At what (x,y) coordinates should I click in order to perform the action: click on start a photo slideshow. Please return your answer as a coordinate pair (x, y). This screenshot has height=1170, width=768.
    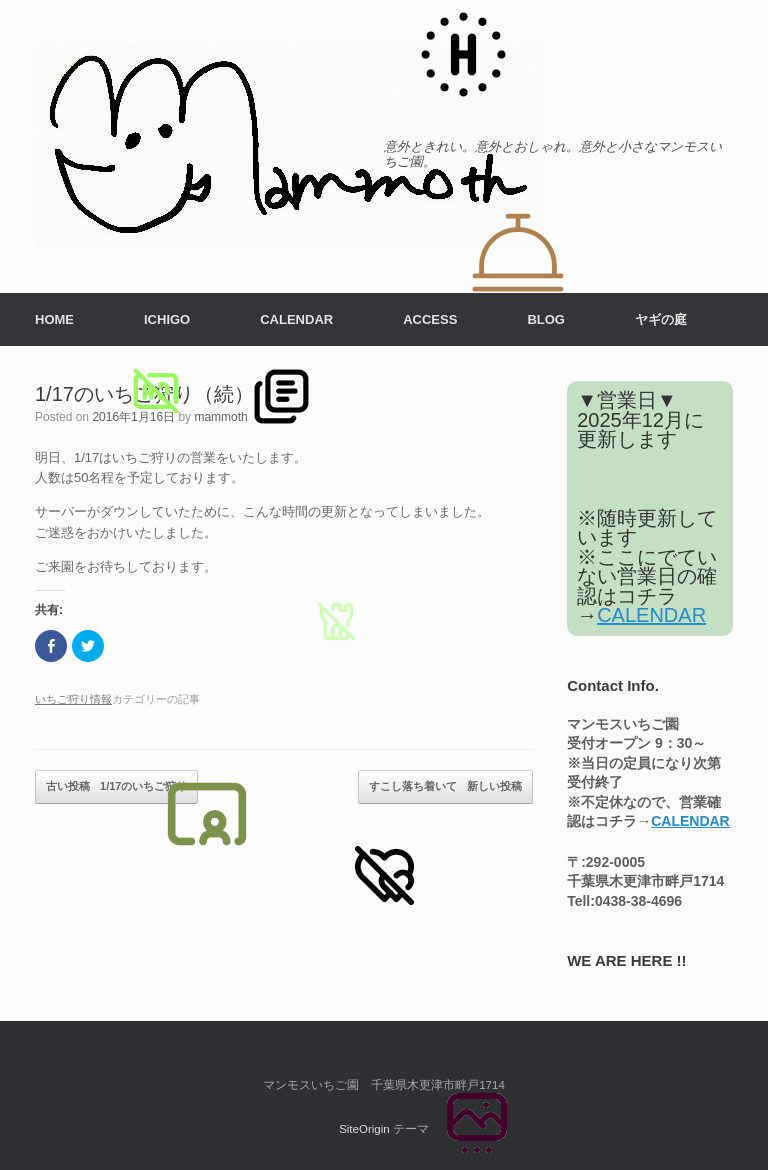
    Looking at the image, I should click on (477, 1123).